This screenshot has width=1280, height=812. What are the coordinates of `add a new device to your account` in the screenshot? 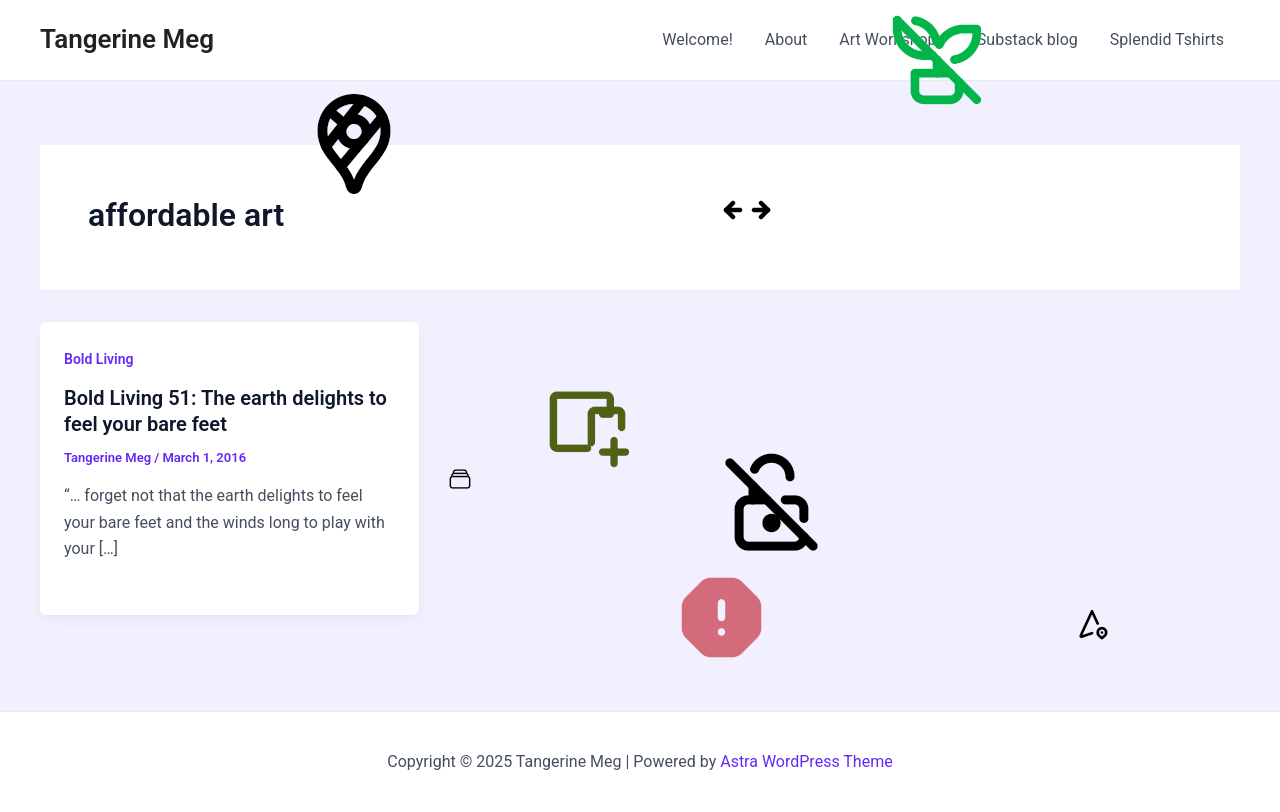 It's located at (587, 425).